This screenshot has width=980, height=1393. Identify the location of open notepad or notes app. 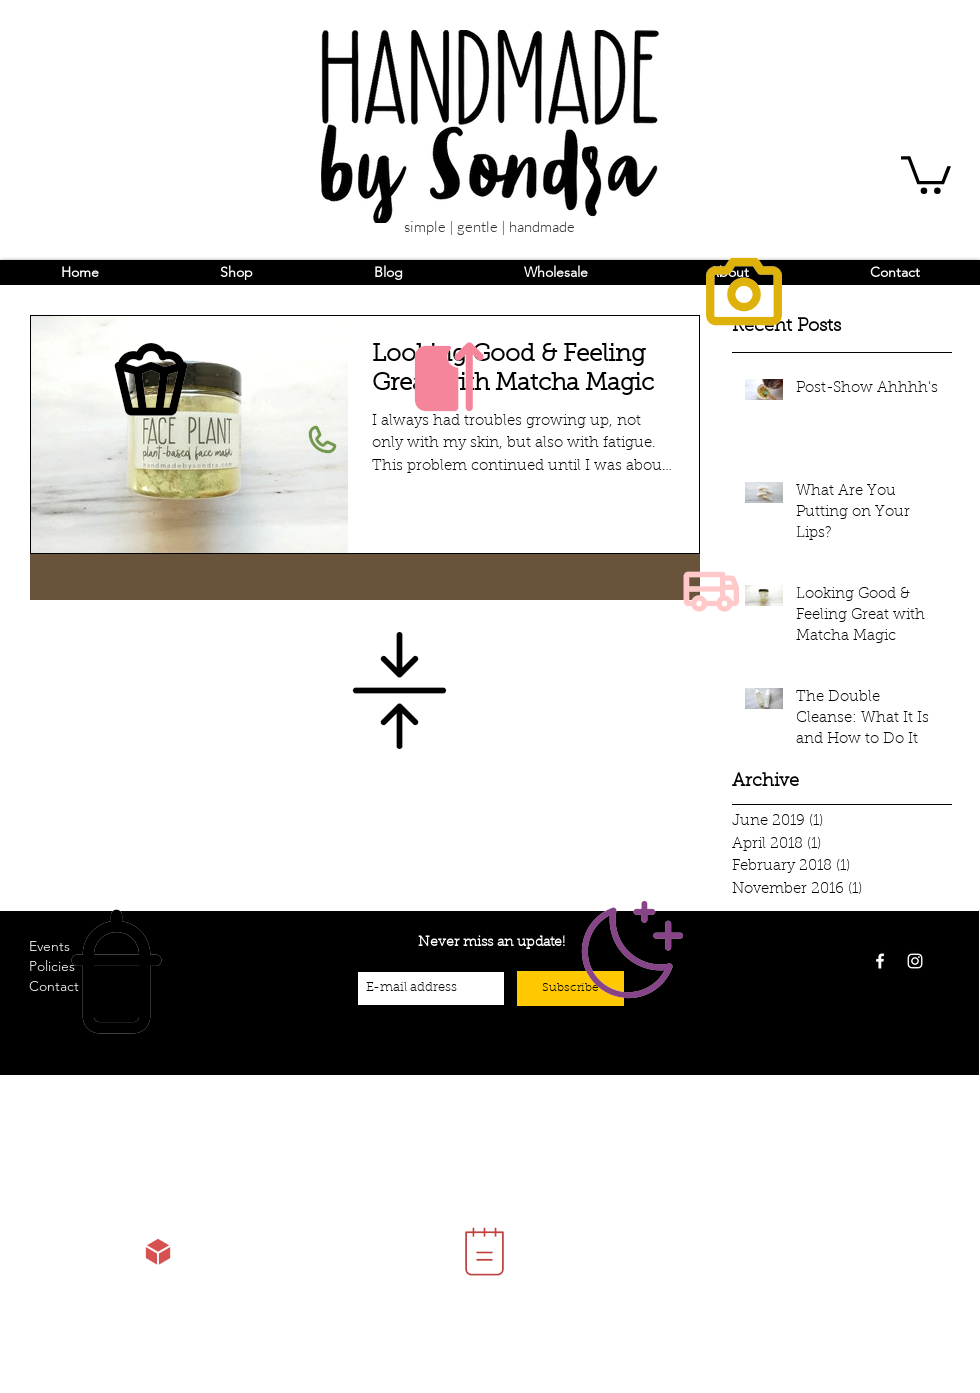
(484, 1252).